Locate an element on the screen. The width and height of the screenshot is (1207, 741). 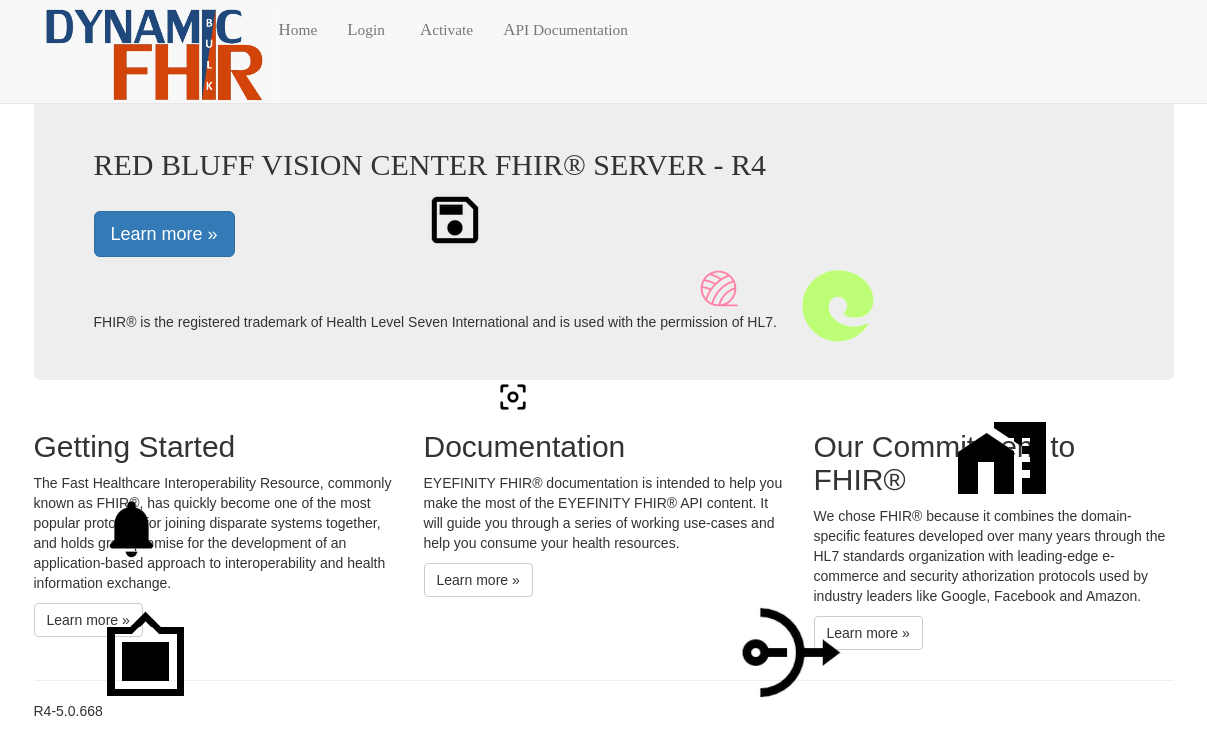
switch between home and office mode is located at coordinates (1002, 458).